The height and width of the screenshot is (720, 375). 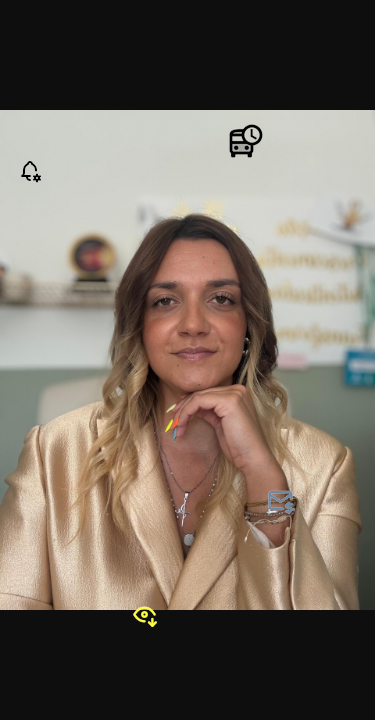 I want to click on scroll down to view more content, so click(x=144, y=614).